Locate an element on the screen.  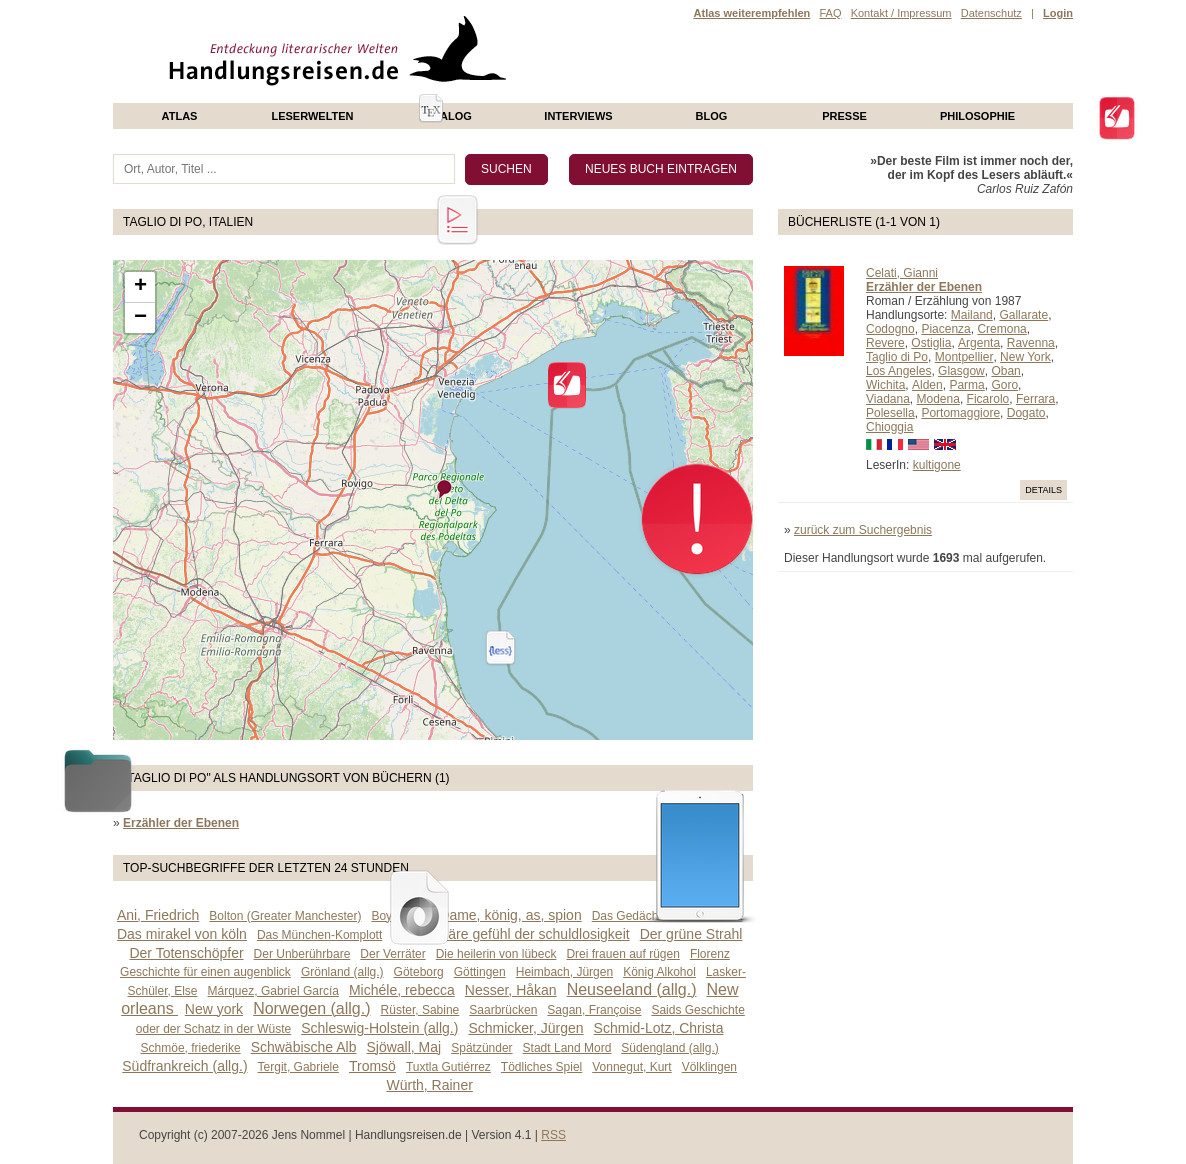
postscript document file type indicator is located at coordinates (1117, 118).